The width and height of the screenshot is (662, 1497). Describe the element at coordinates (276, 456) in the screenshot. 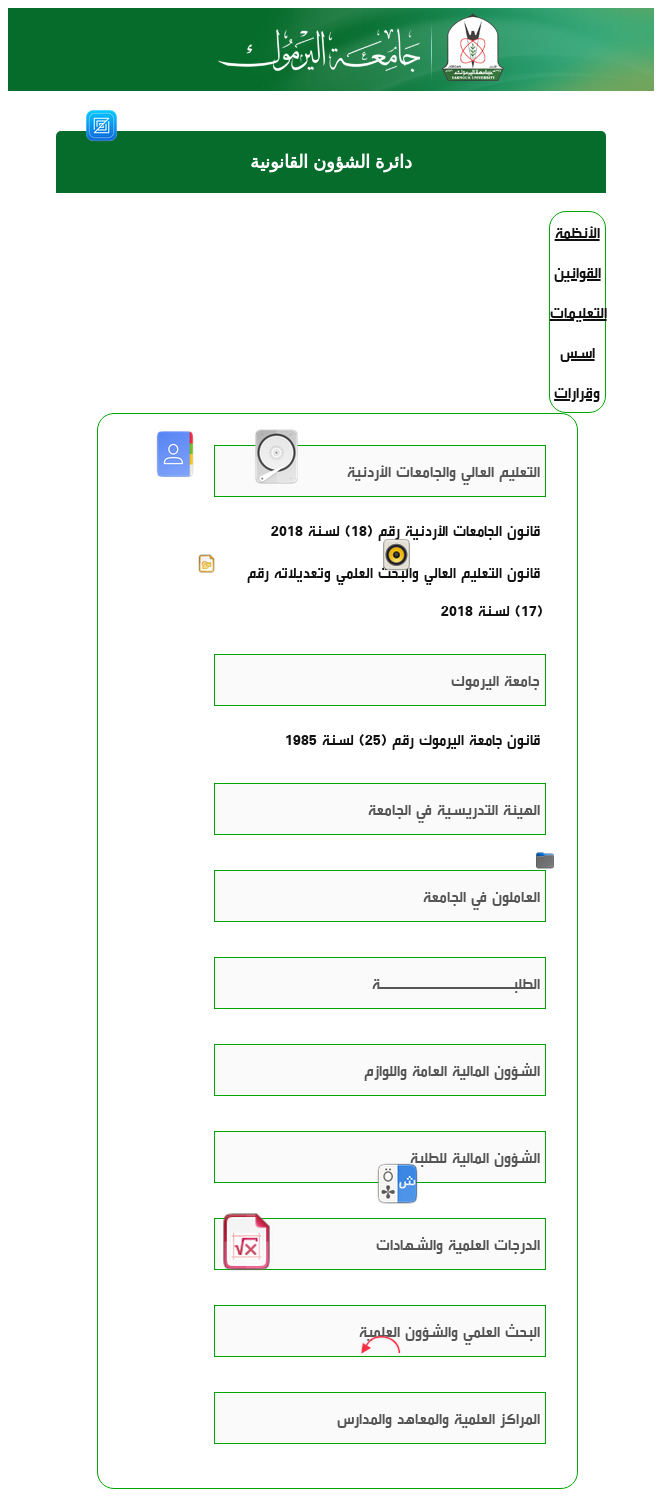

I see `open disk management utility` at that location.